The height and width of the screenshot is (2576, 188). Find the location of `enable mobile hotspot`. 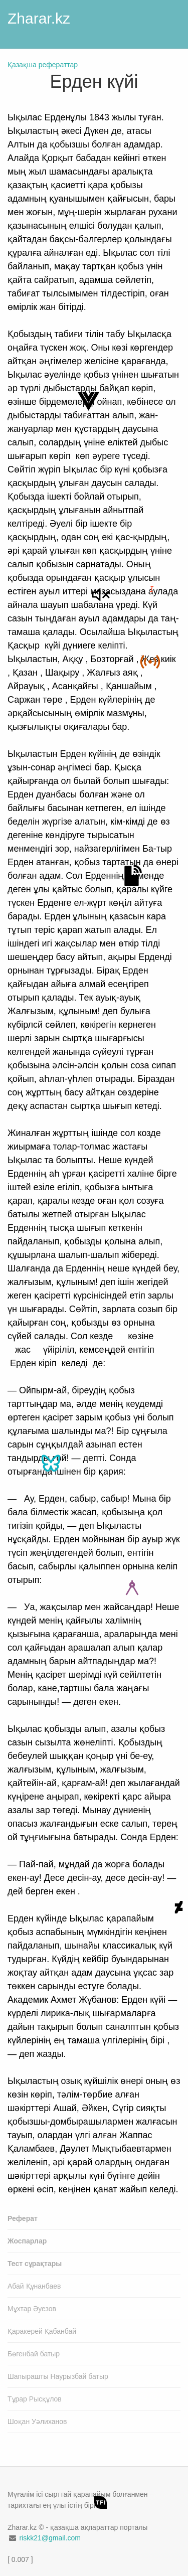

enable mobile hotspot is located at coordinates (132, 876).